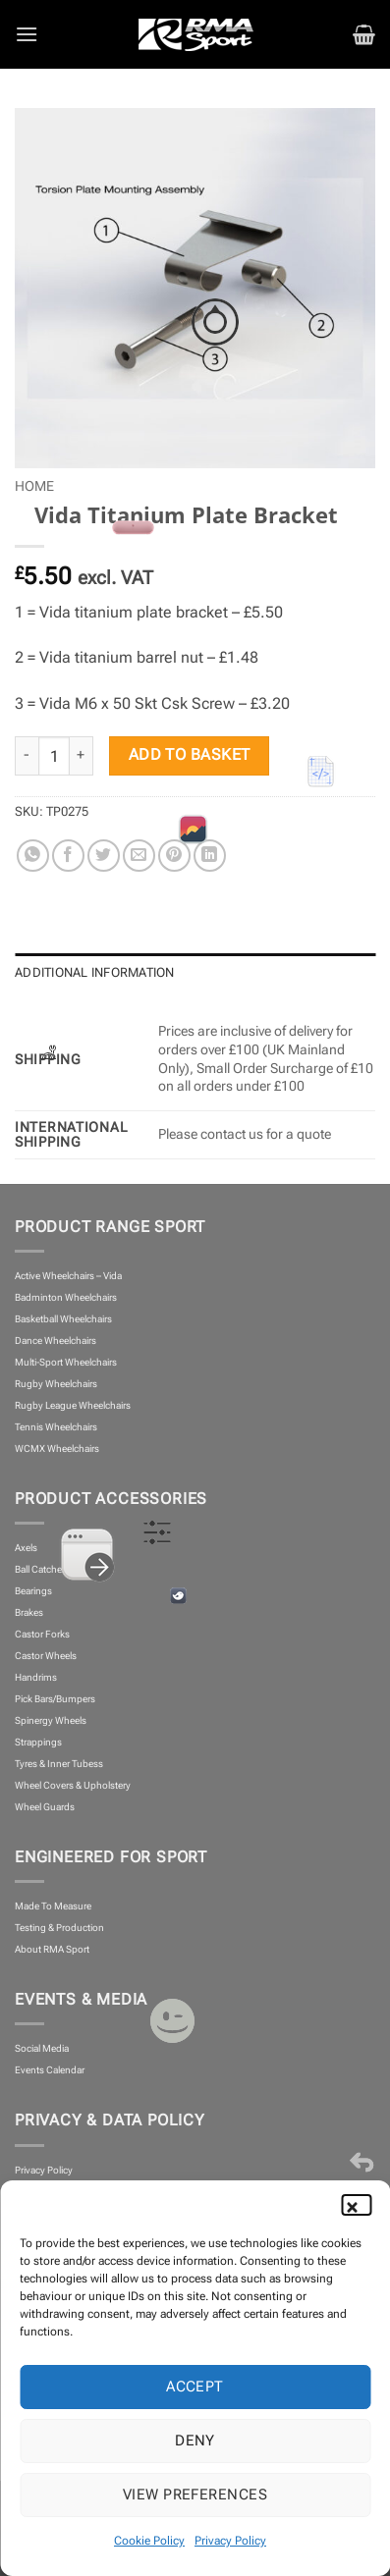  I want to click on access engineering or developer tools, so click(48, 1052).